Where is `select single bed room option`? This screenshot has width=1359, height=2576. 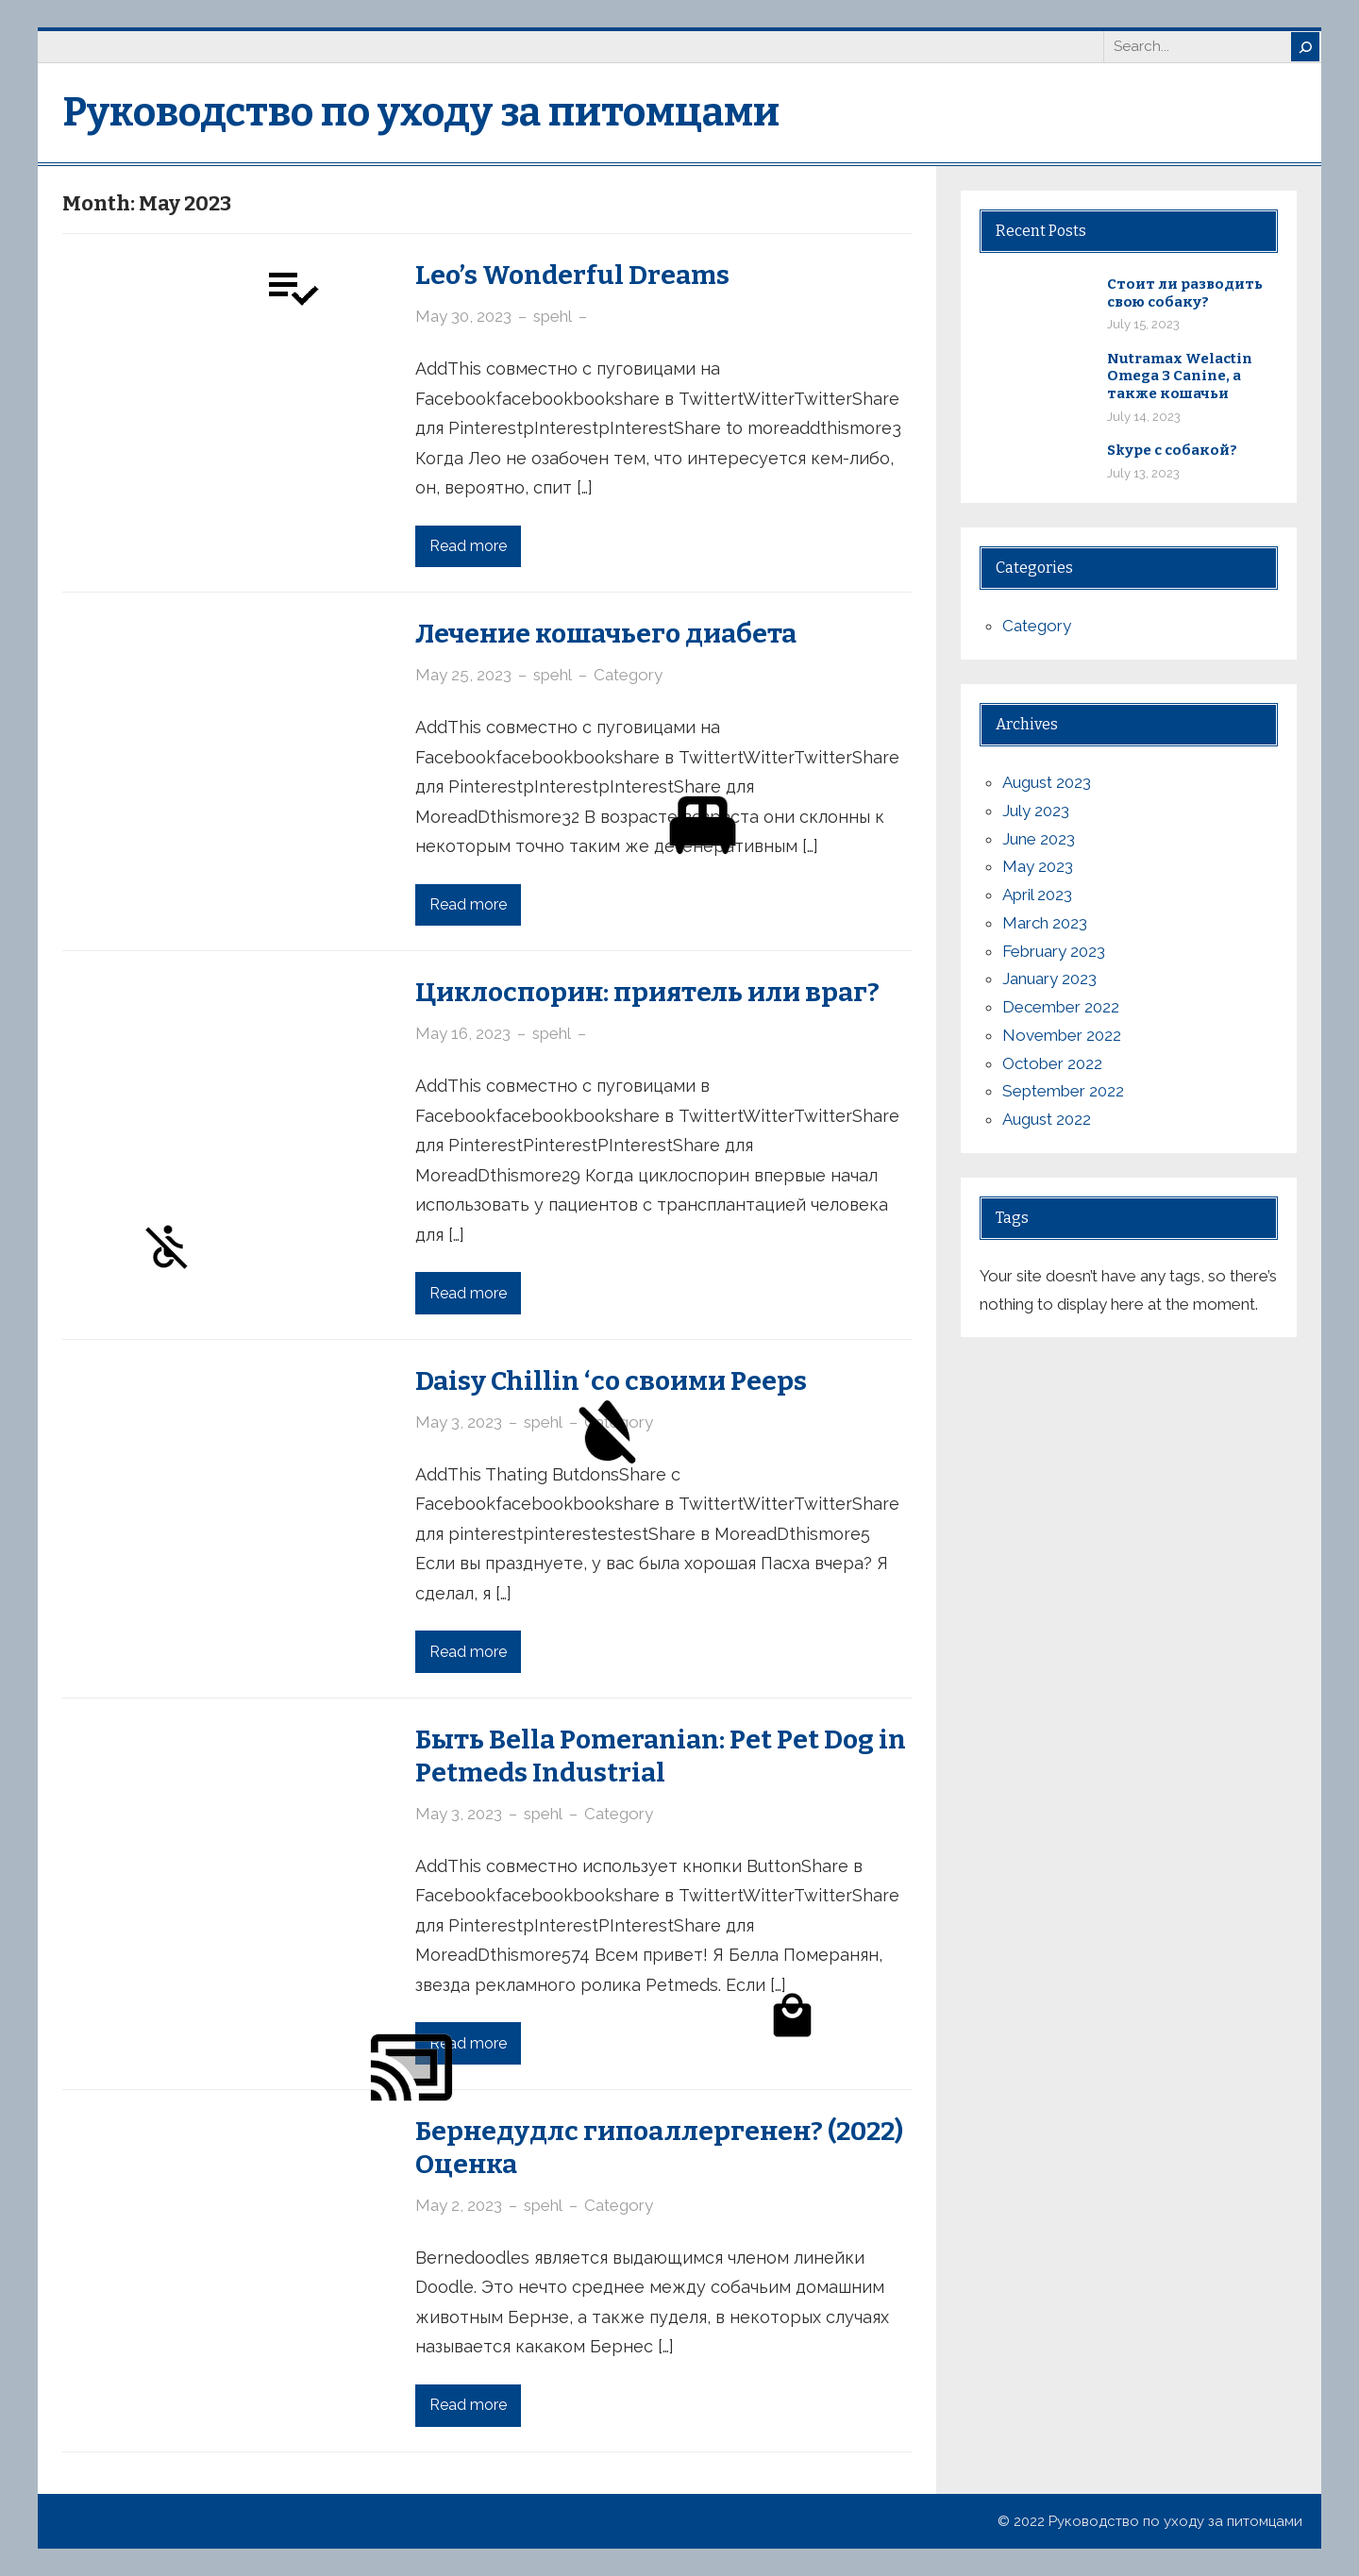
select single bed room option is located at coordinates (702, 825).